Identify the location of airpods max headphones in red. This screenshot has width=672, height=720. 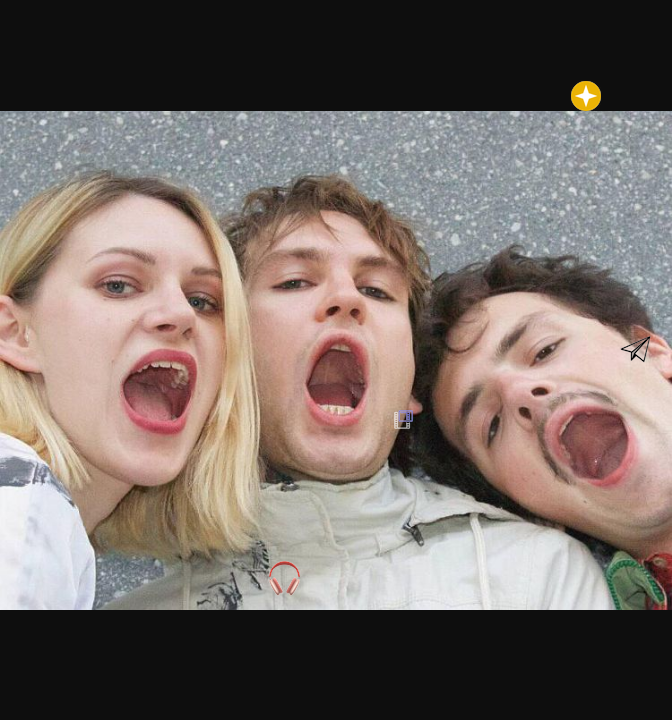
(284, 578).